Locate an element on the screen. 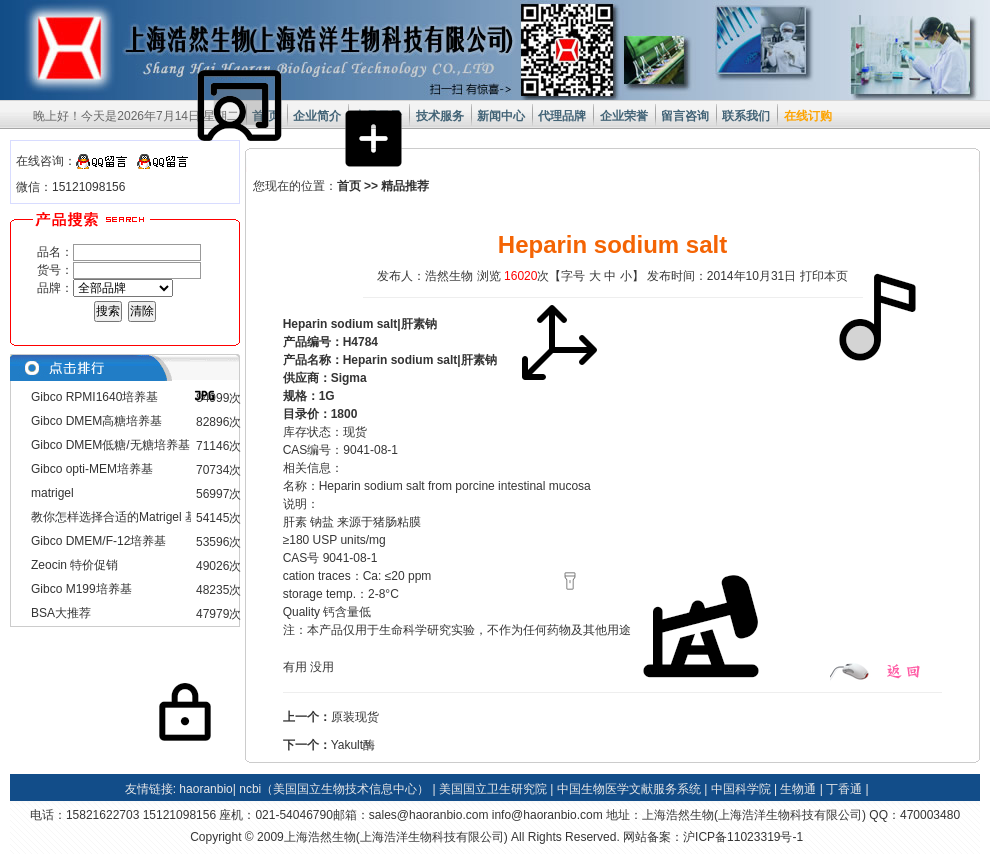 This screenshot has height=854, width=990. lock or secure this item is located at coordinates (185, 715).